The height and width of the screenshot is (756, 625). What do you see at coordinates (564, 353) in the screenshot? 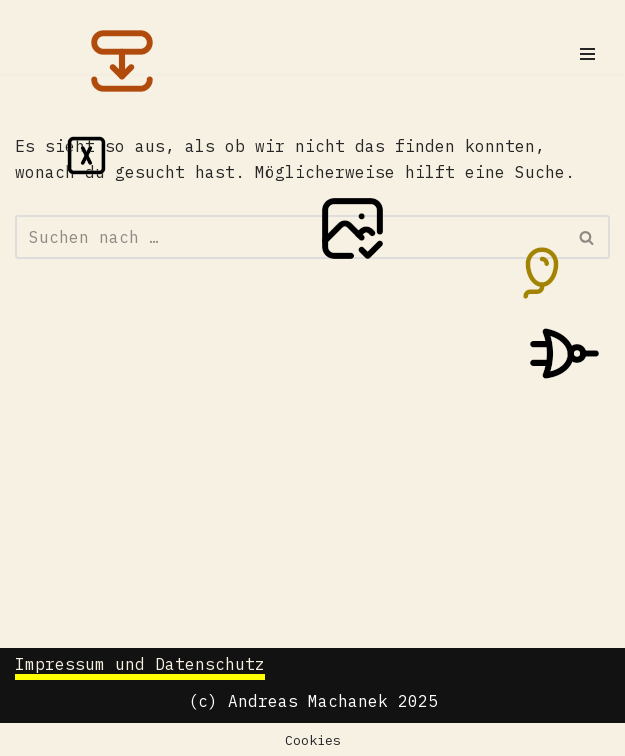
I see `NOR logic gate symbol for circuit diagrams` at bounding box center [564, 353].